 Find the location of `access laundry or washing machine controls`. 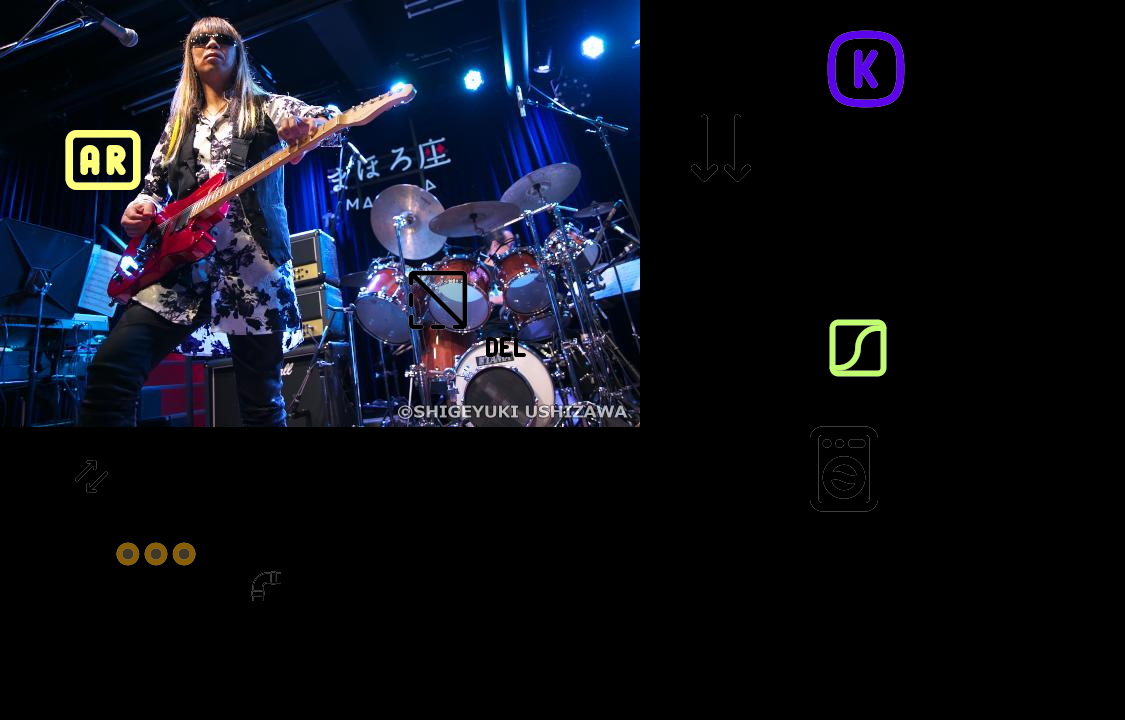

access laundry or washing machine controls is located at coordinates (844, 469).